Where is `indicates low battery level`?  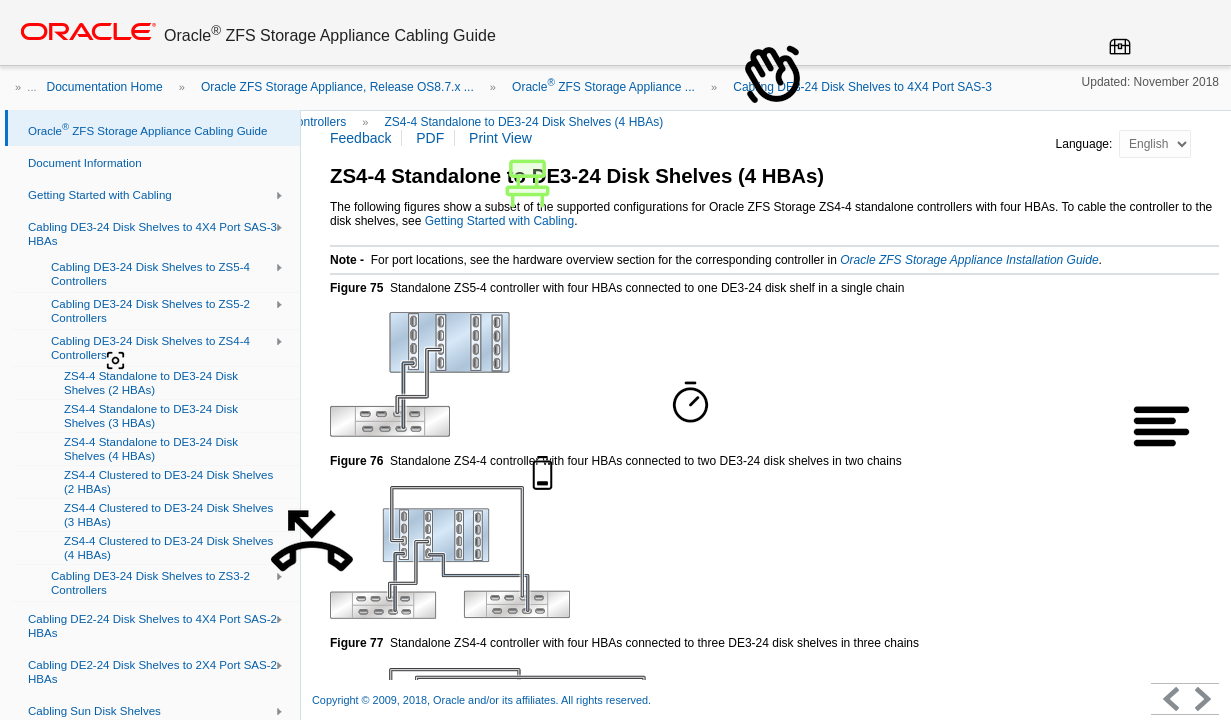 indicates low battery level is located at coordinates (542, 473).